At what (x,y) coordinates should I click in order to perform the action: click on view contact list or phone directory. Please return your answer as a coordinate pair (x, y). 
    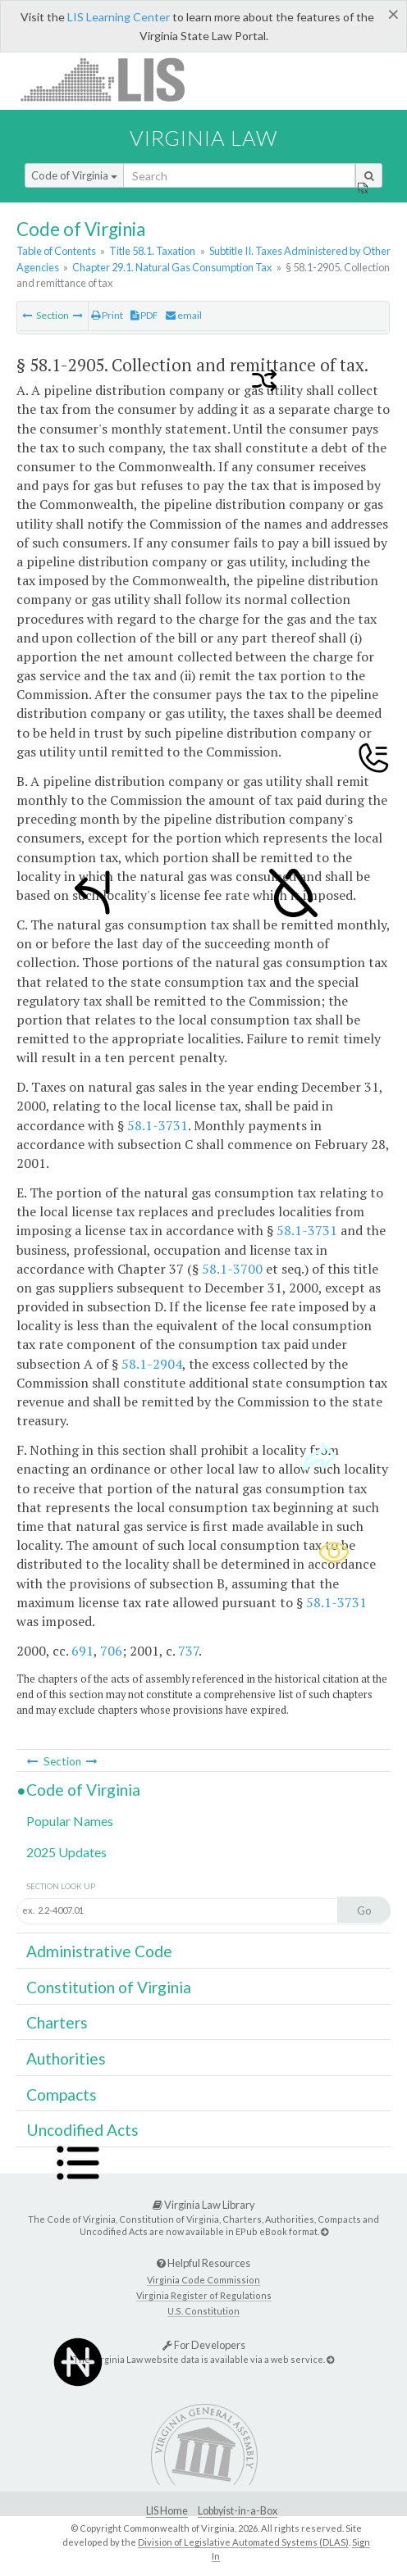
    Looking at the image, I should click on (374, 757).